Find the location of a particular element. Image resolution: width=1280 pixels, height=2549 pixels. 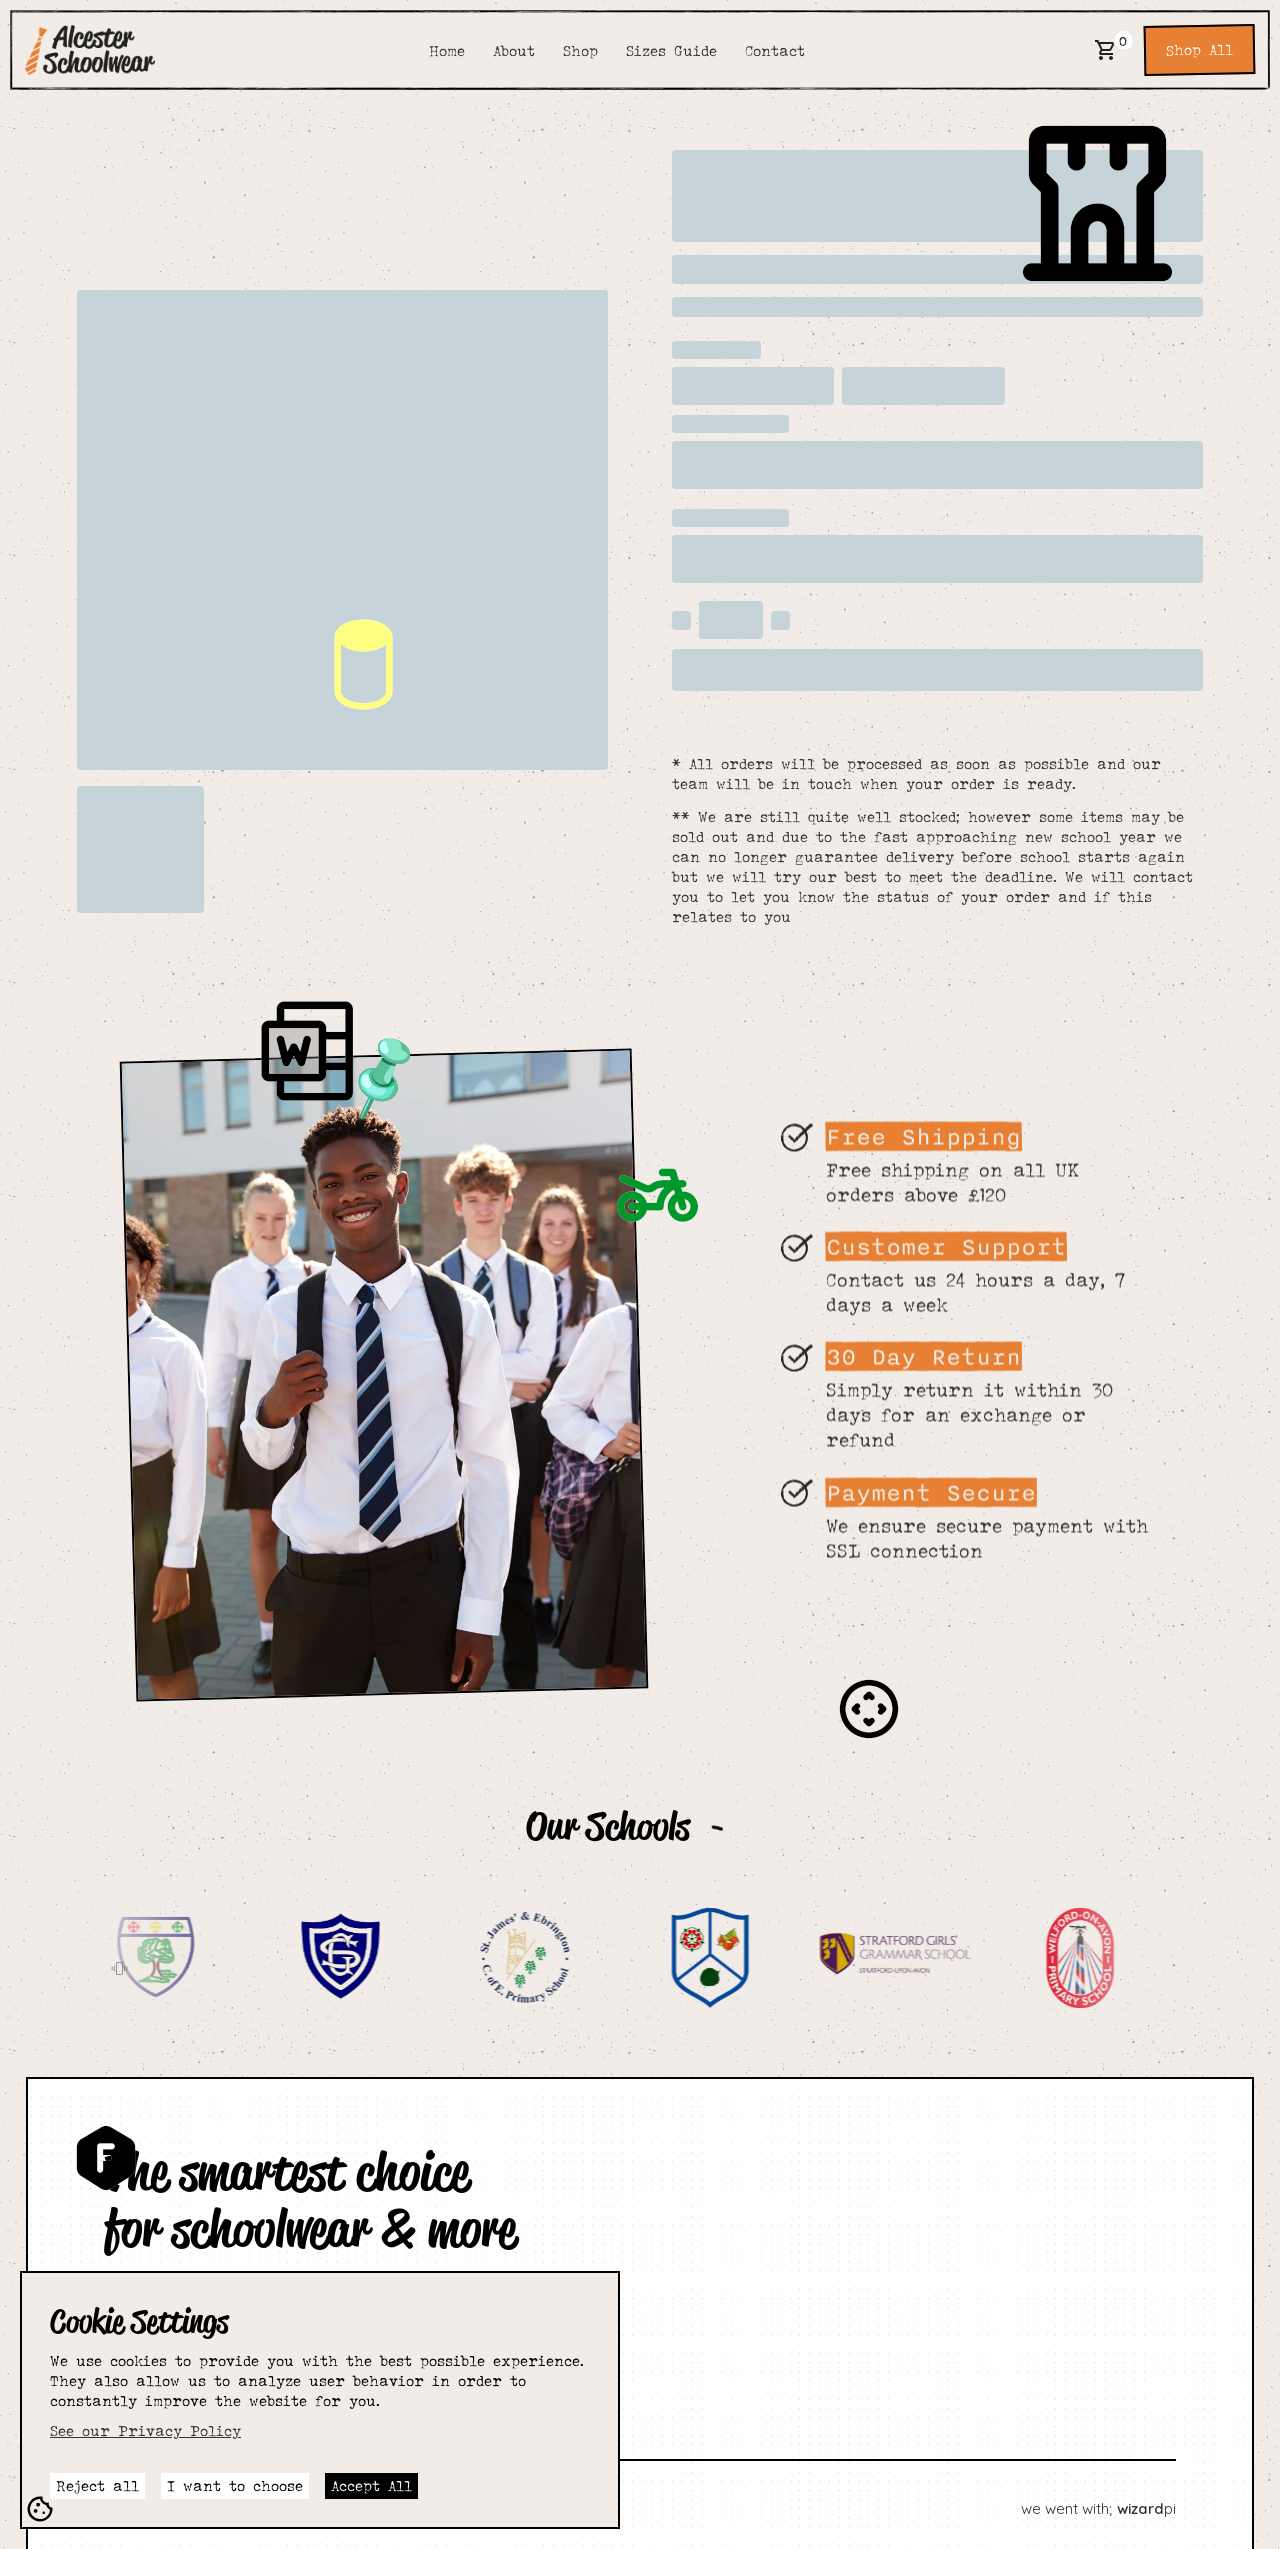

indicates a file or item starting with the letter F is located at coordinates (106, 2158).